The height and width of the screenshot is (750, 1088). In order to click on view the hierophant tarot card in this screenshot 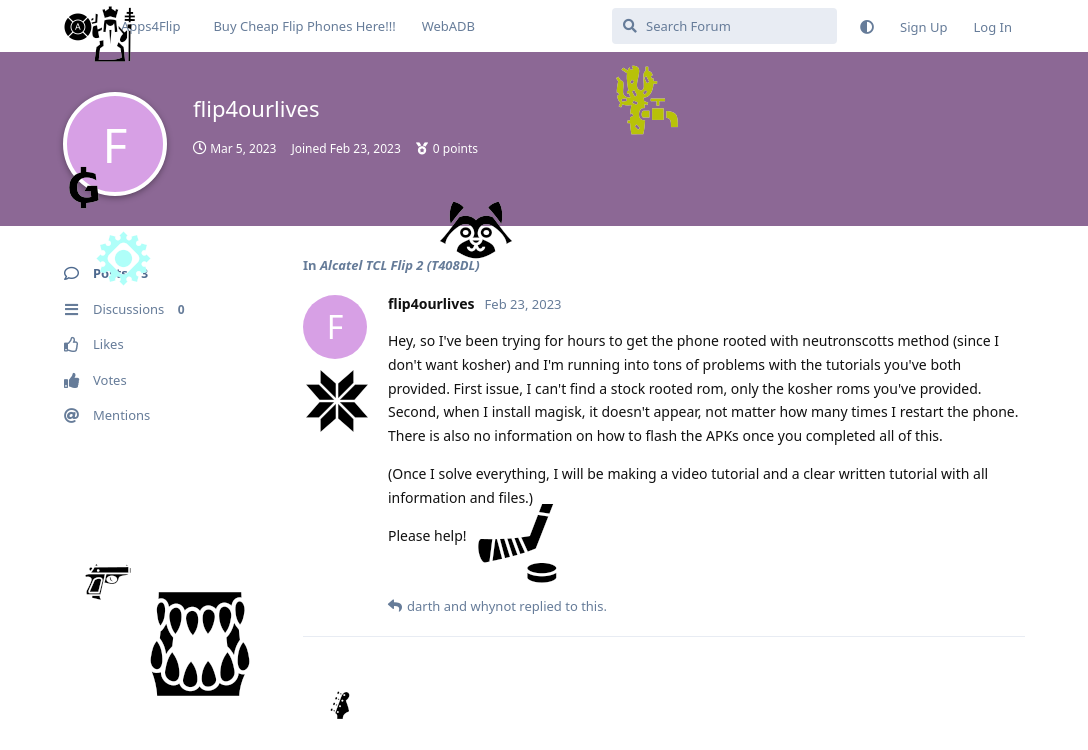, I will do `click(113, 34)`.